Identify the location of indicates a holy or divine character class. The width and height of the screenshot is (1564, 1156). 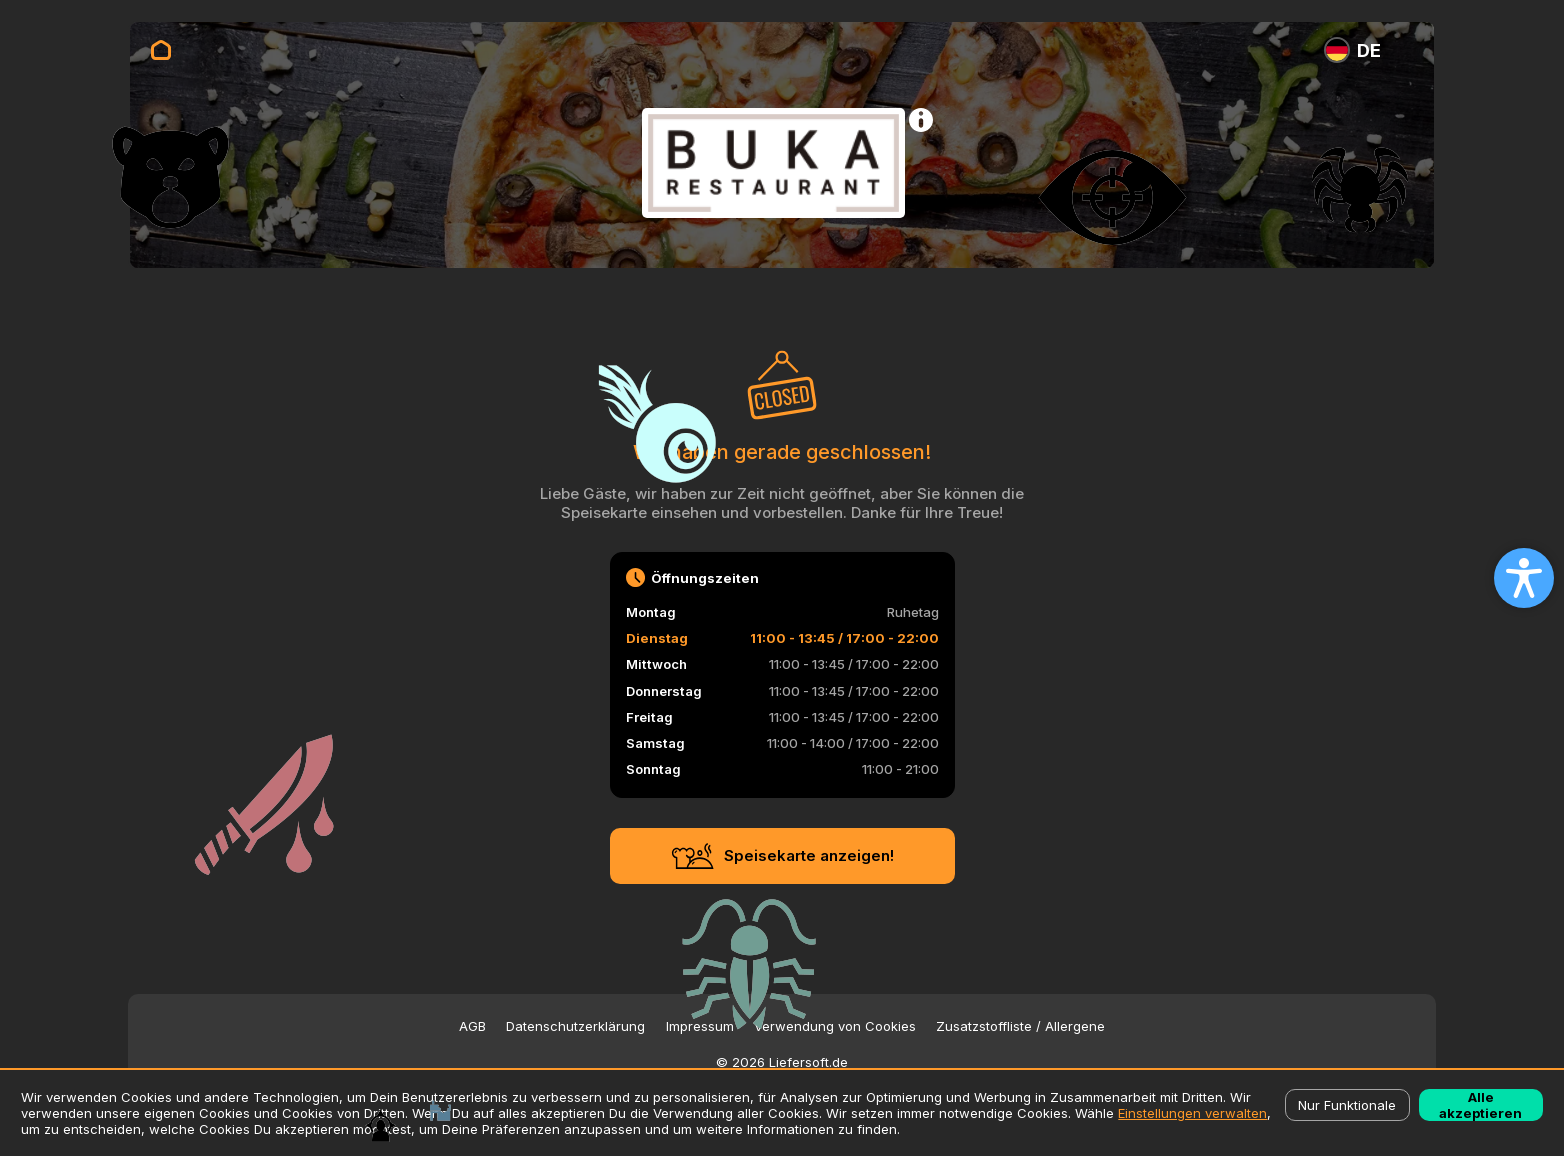
(380, 1125).